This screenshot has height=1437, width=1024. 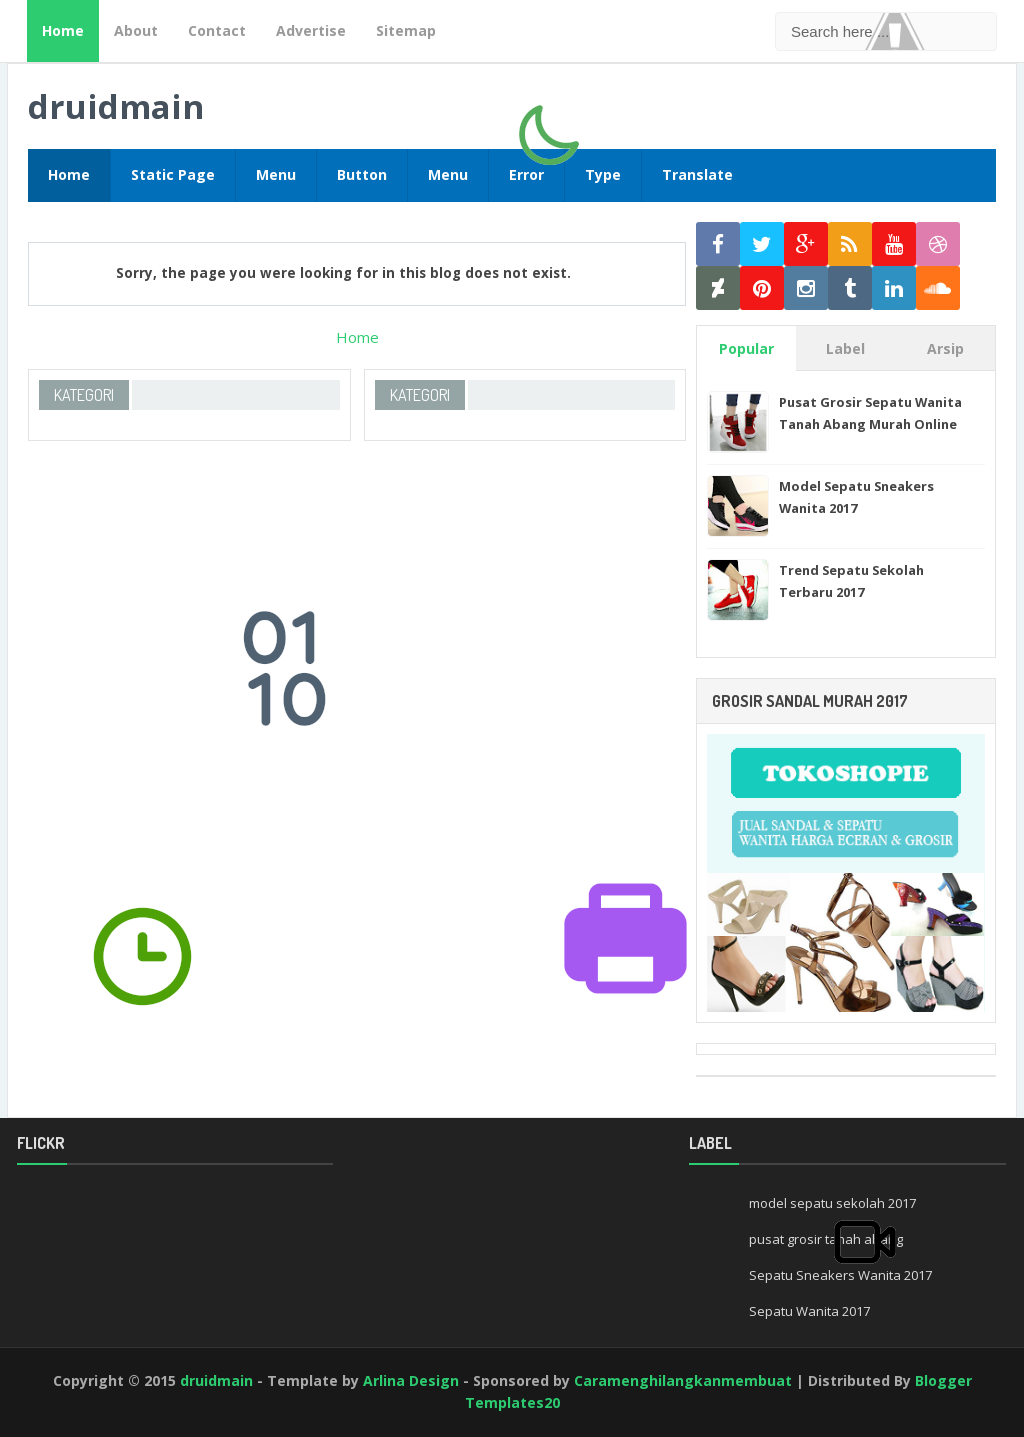 I want to click on print the current document, so click(x=625, y=938).